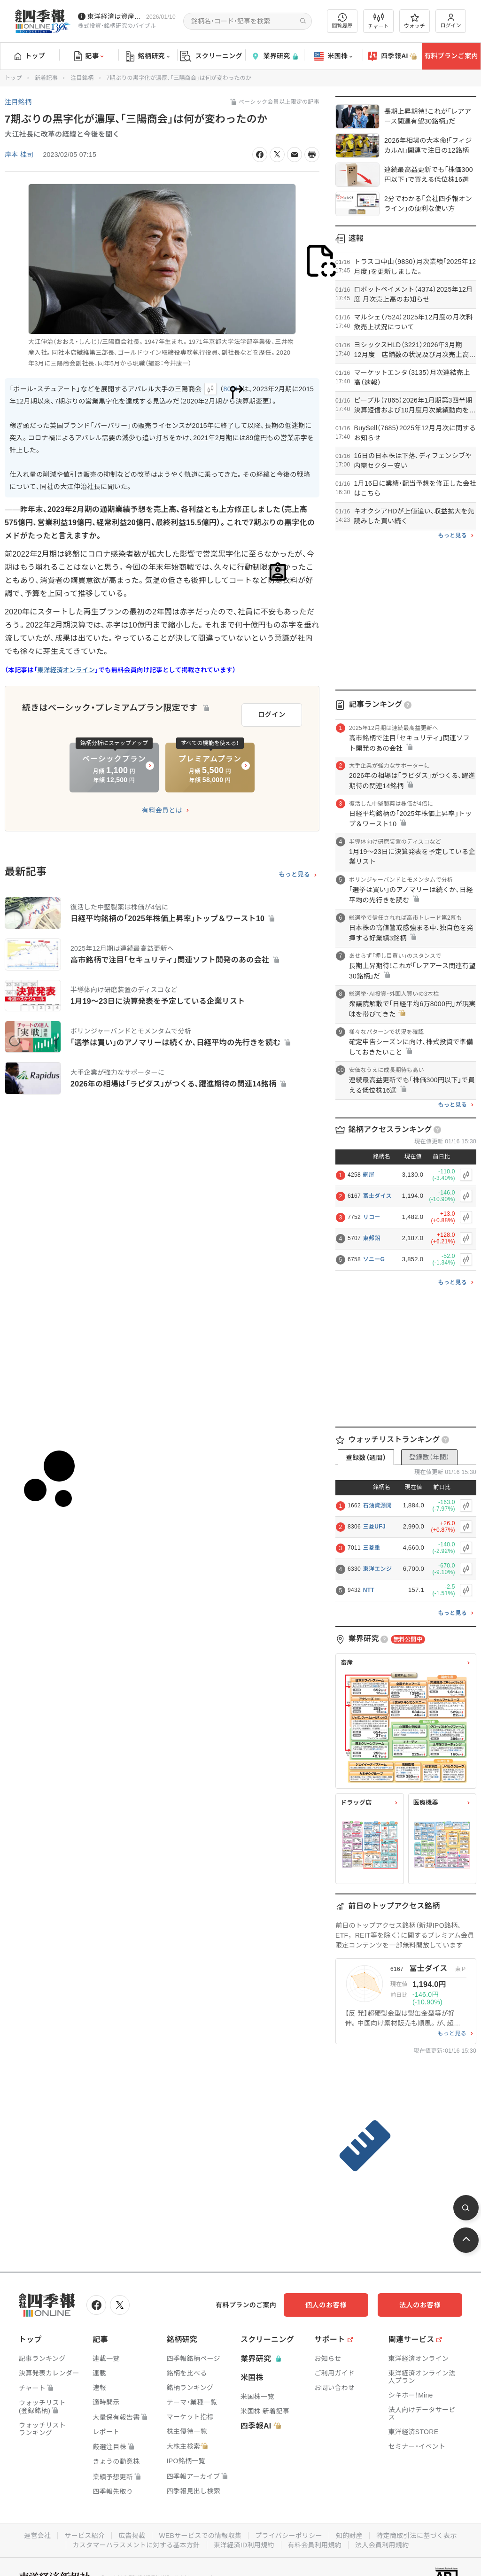  I want to click on view assigned personnel or contact details, so click(278, 572).